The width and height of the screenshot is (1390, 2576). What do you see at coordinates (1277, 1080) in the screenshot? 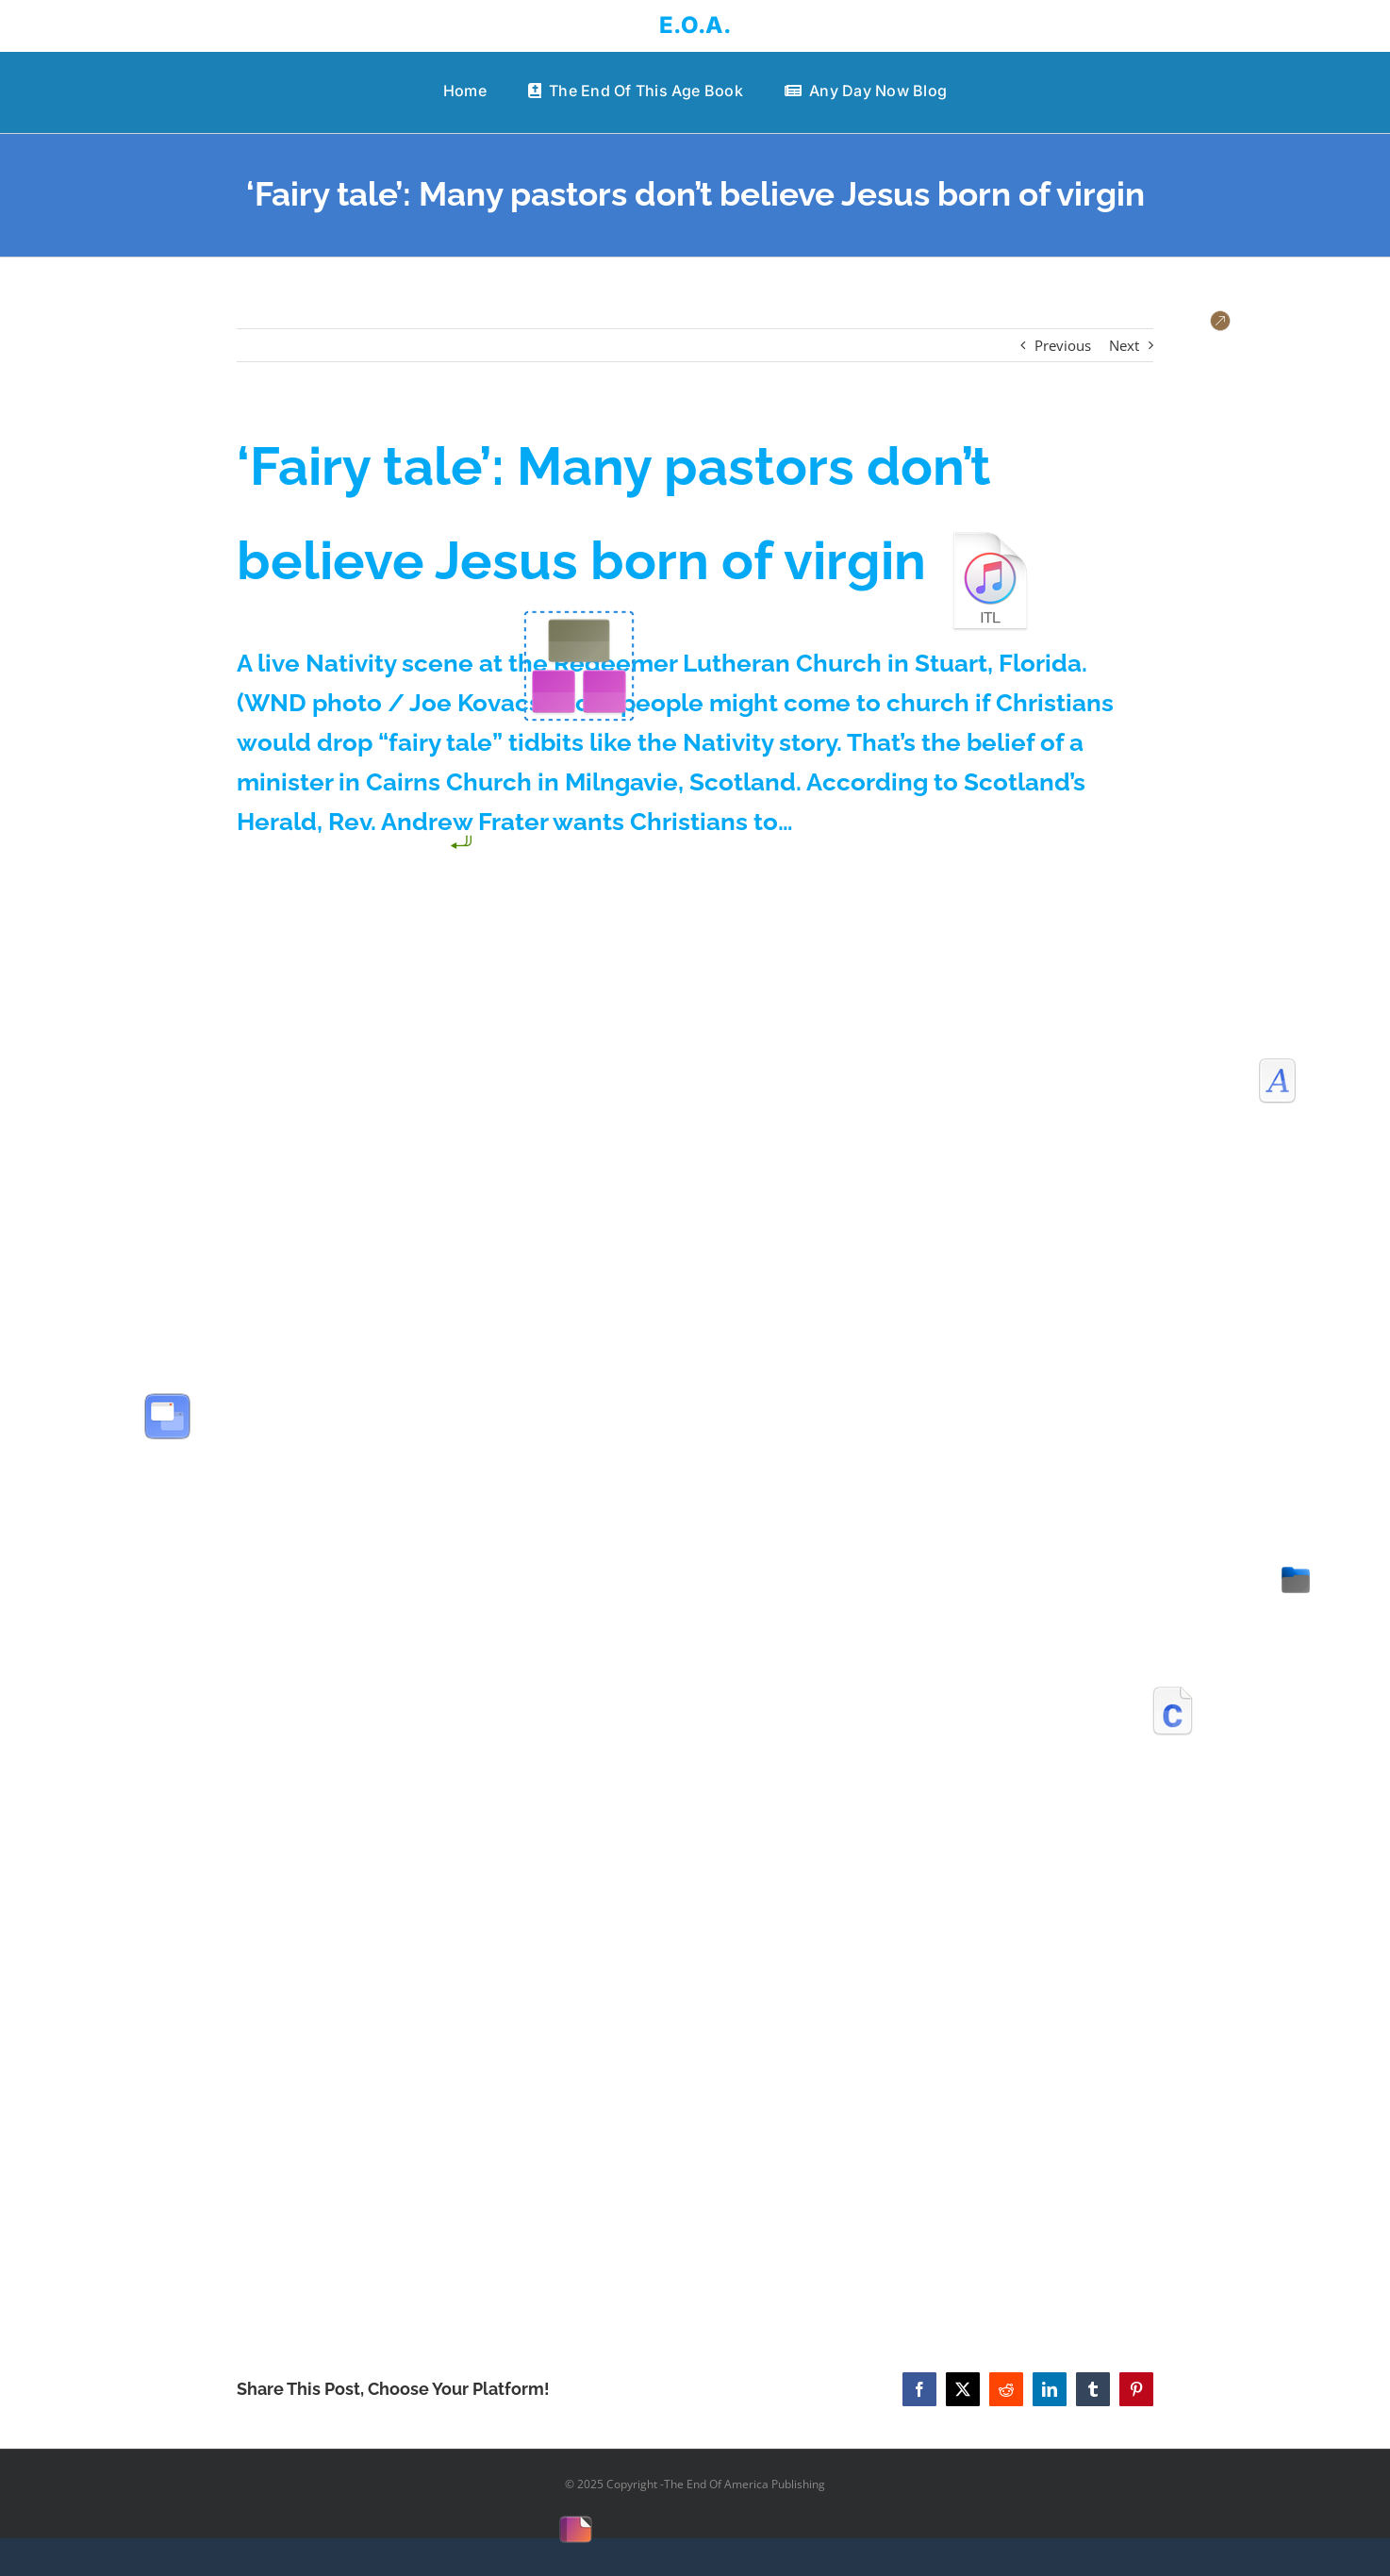
I see `open a font file` at bounding box center [1277, 1080].